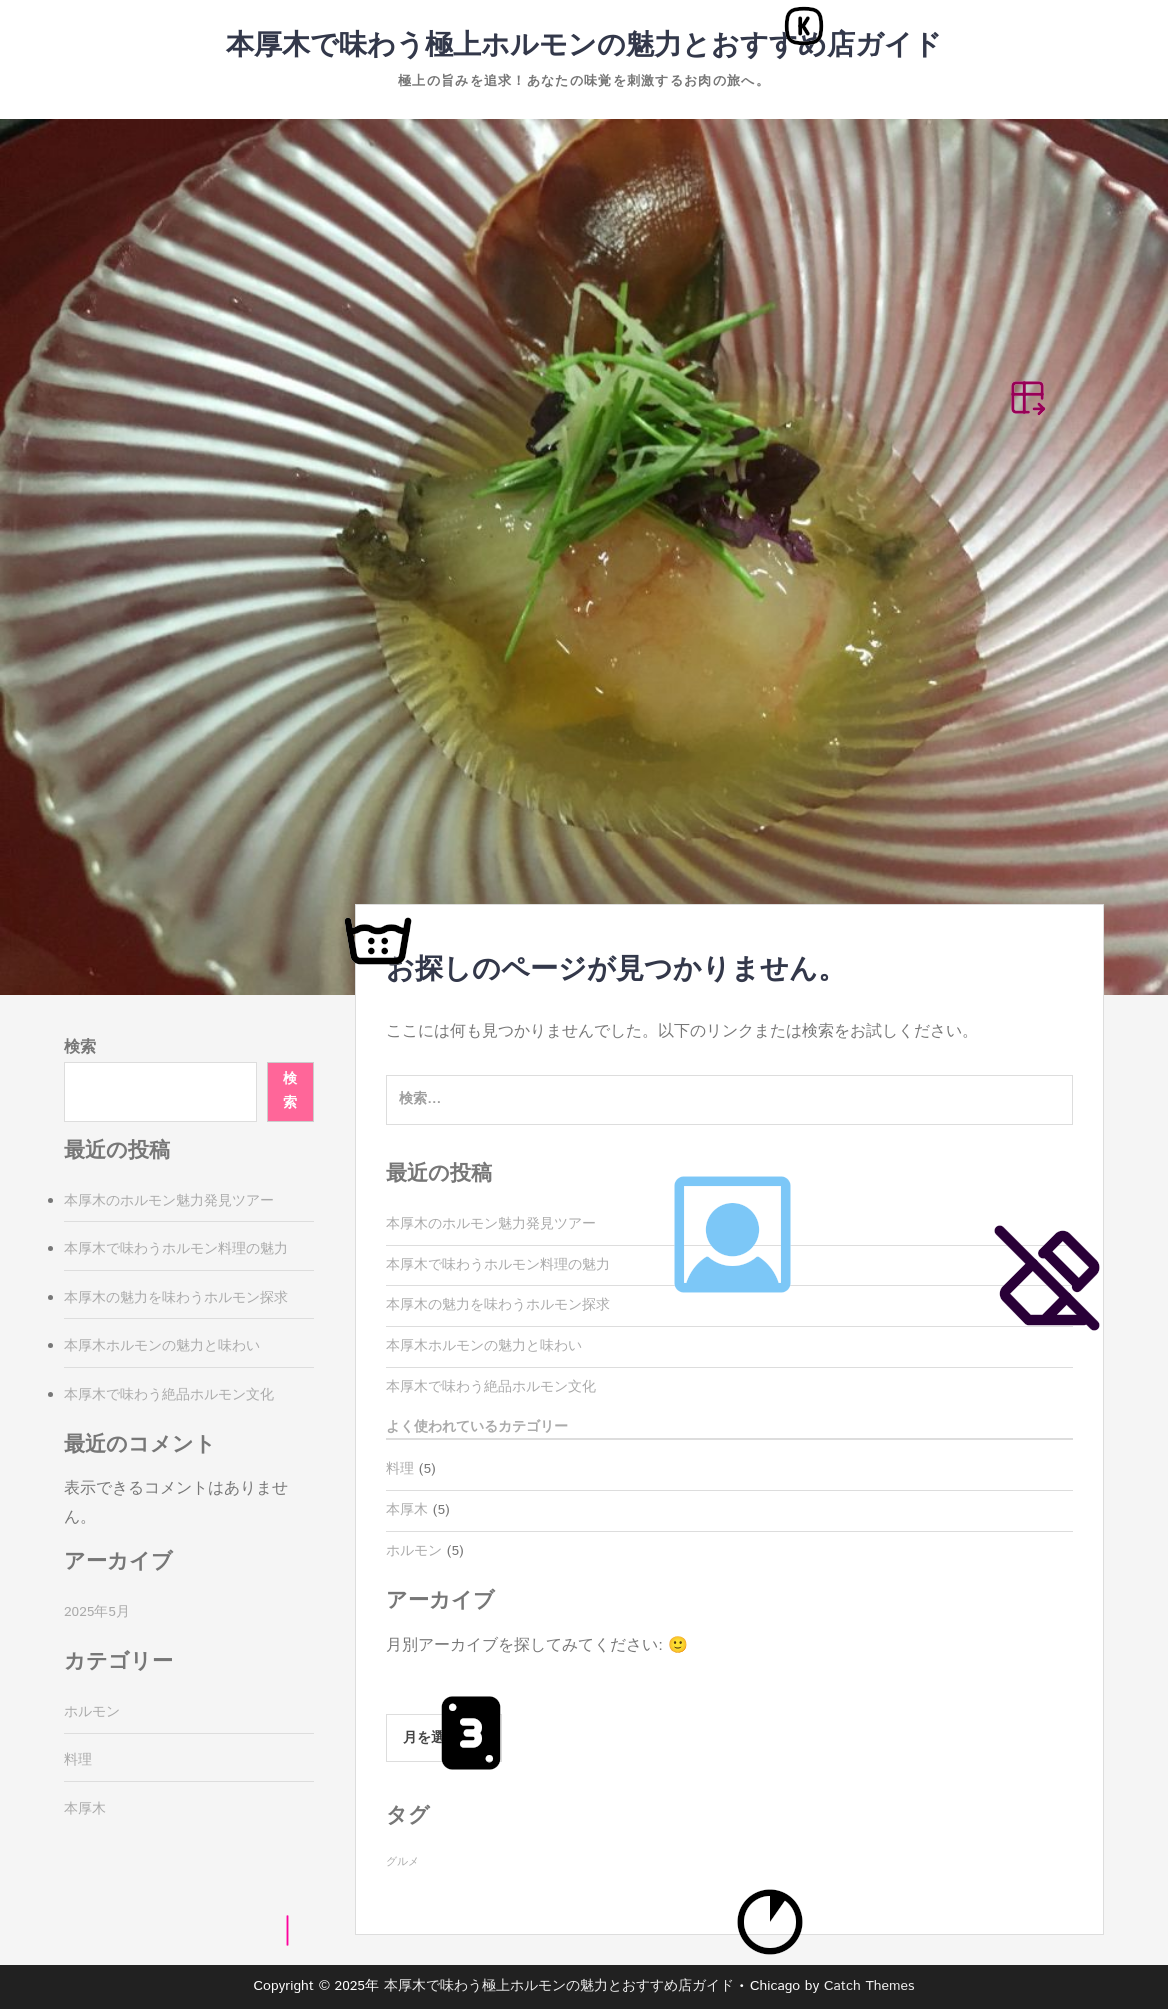 Image resolution: width=1168 pixels, height=2009 pixels. I want to click on vertical divider or separator between UI elements, so click(287, 1930).